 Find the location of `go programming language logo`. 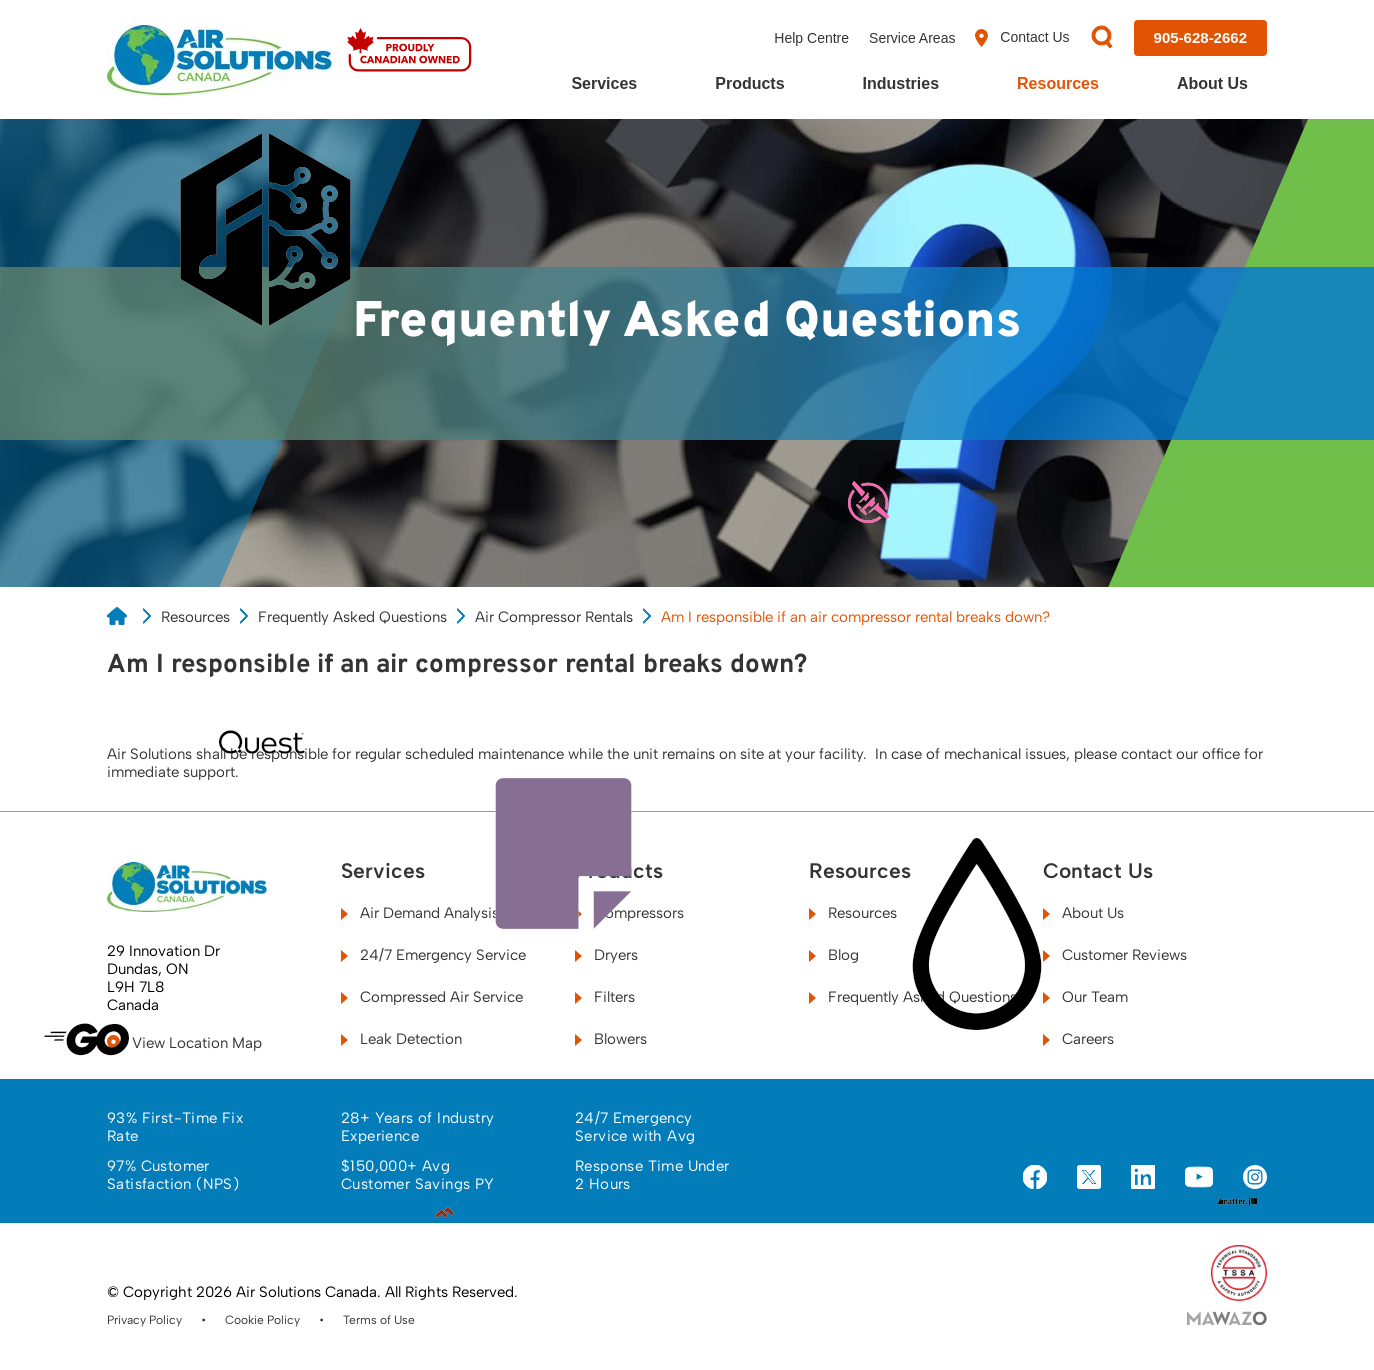

go programming language logo is located at coordinates (86, 1040).